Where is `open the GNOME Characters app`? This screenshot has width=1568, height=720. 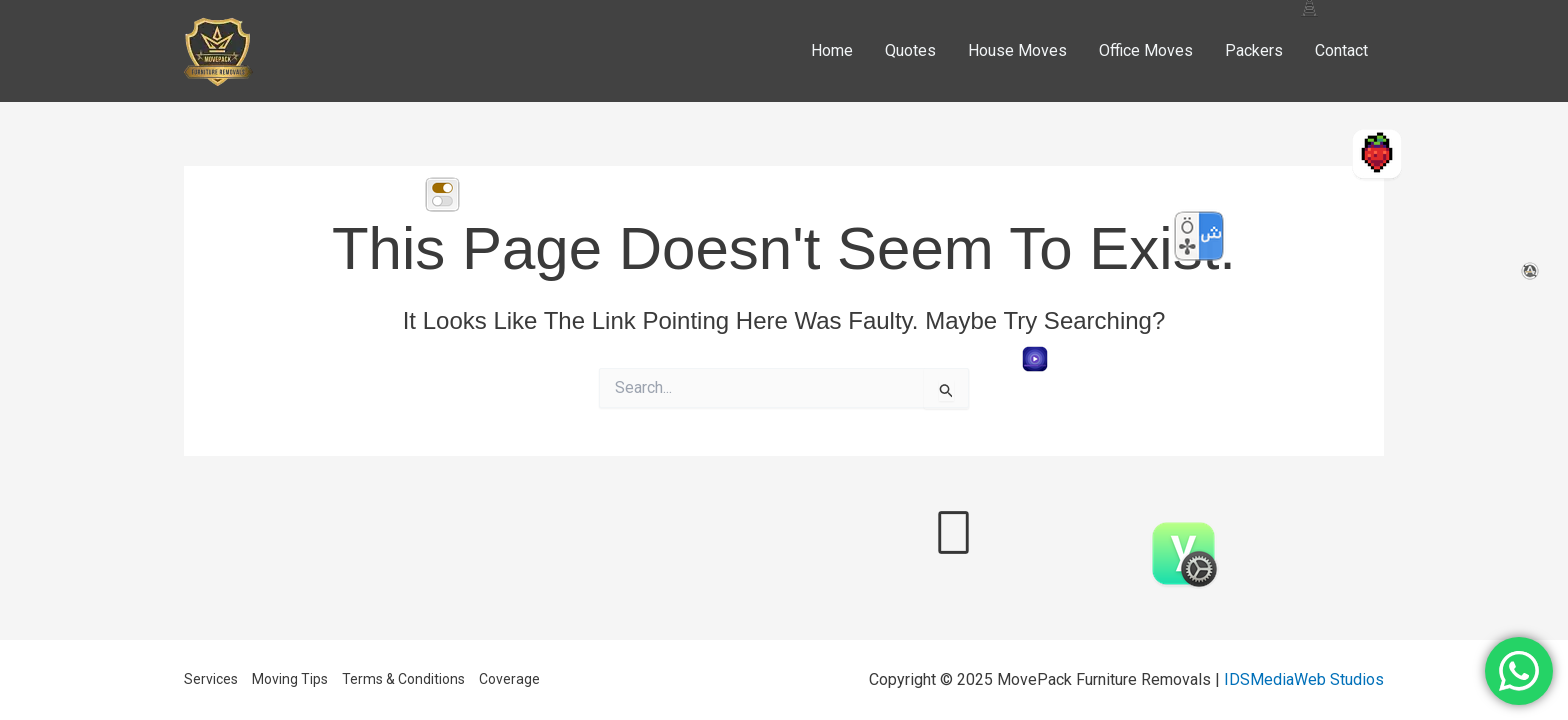 open the GNOME Characters app is located at coordinates (1199, 236).